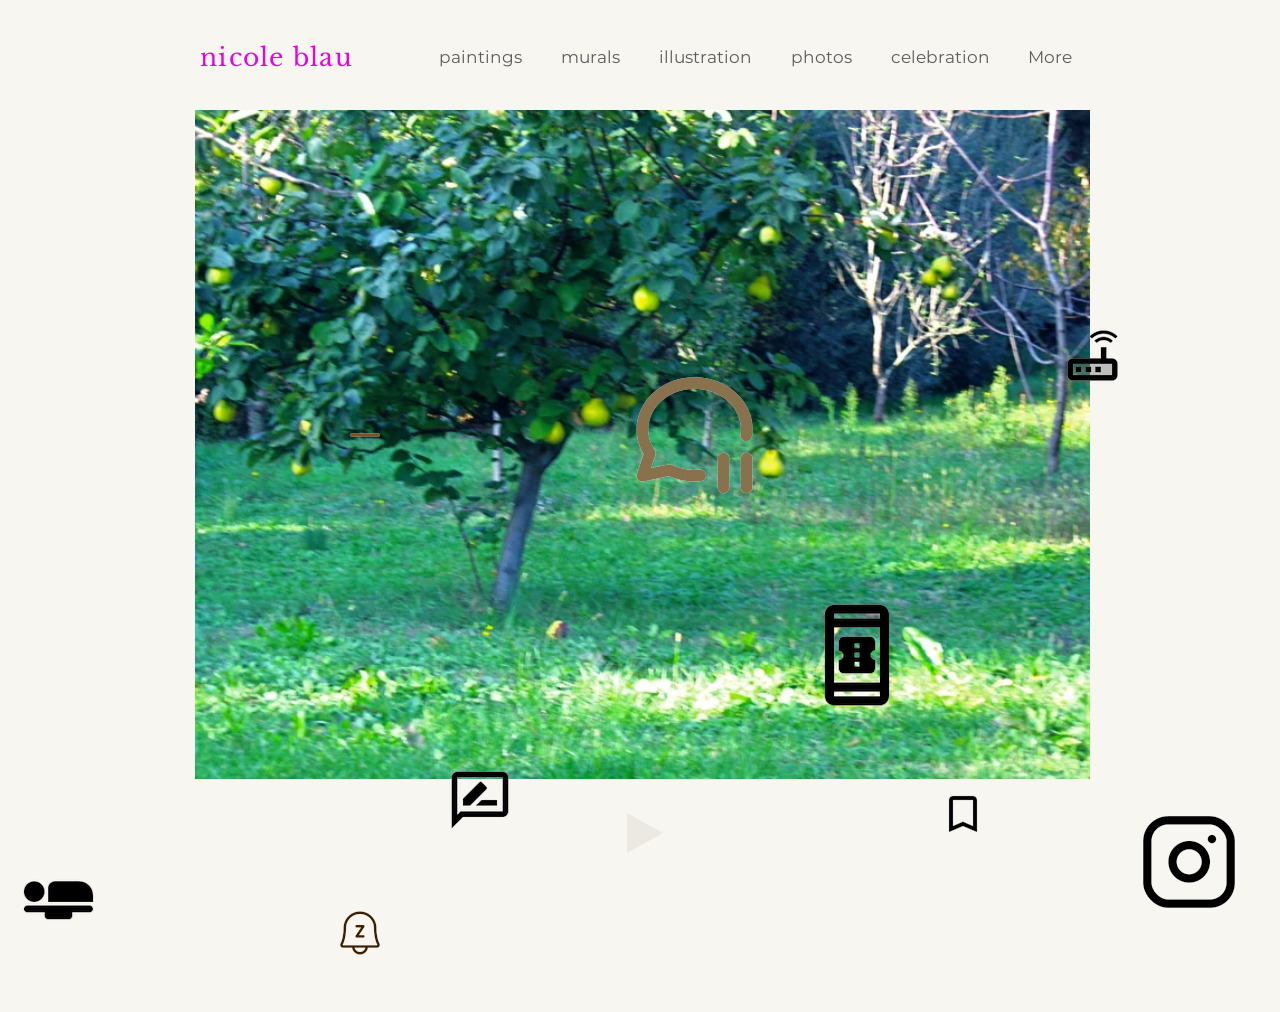  I want to click on access router or network settings, so click(1092, 355).